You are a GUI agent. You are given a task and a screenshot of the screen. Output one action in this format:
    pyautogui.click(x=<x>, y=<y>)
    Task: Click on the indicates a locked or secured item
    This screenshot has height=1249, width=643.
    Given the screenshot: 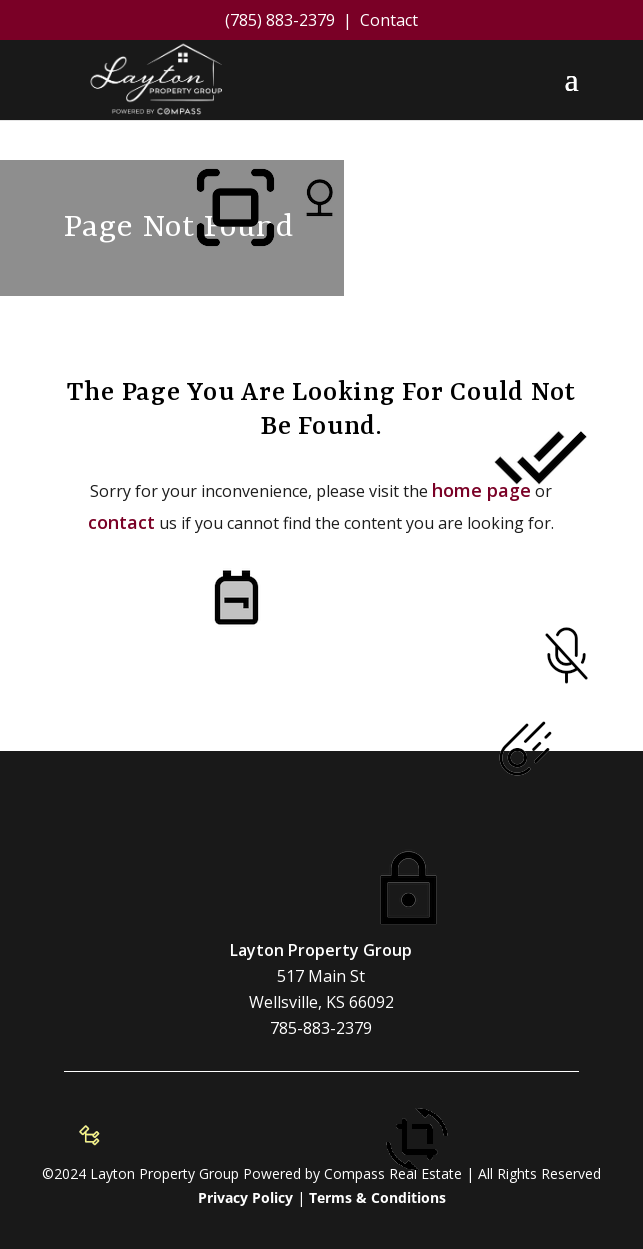 What is the action you would take?
    pyautogui.click(x=408, y=889)
    